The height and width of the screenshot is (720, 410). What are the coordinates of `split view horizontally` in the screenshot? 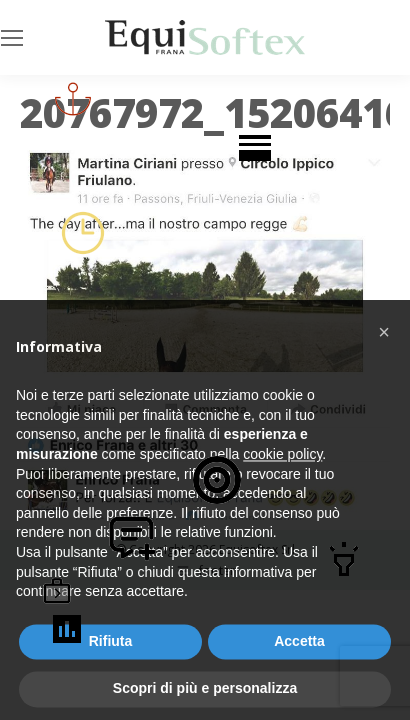 It's located at (255, 148).